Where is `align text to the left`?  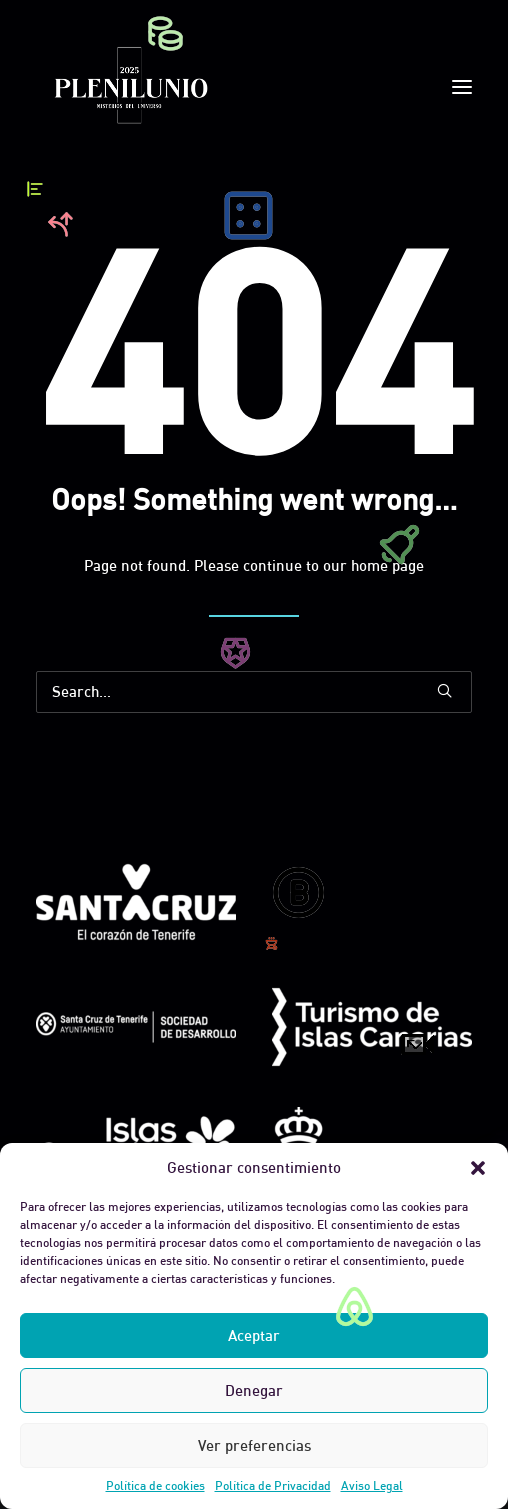
align text to the left is located at coordinates (35, 189).